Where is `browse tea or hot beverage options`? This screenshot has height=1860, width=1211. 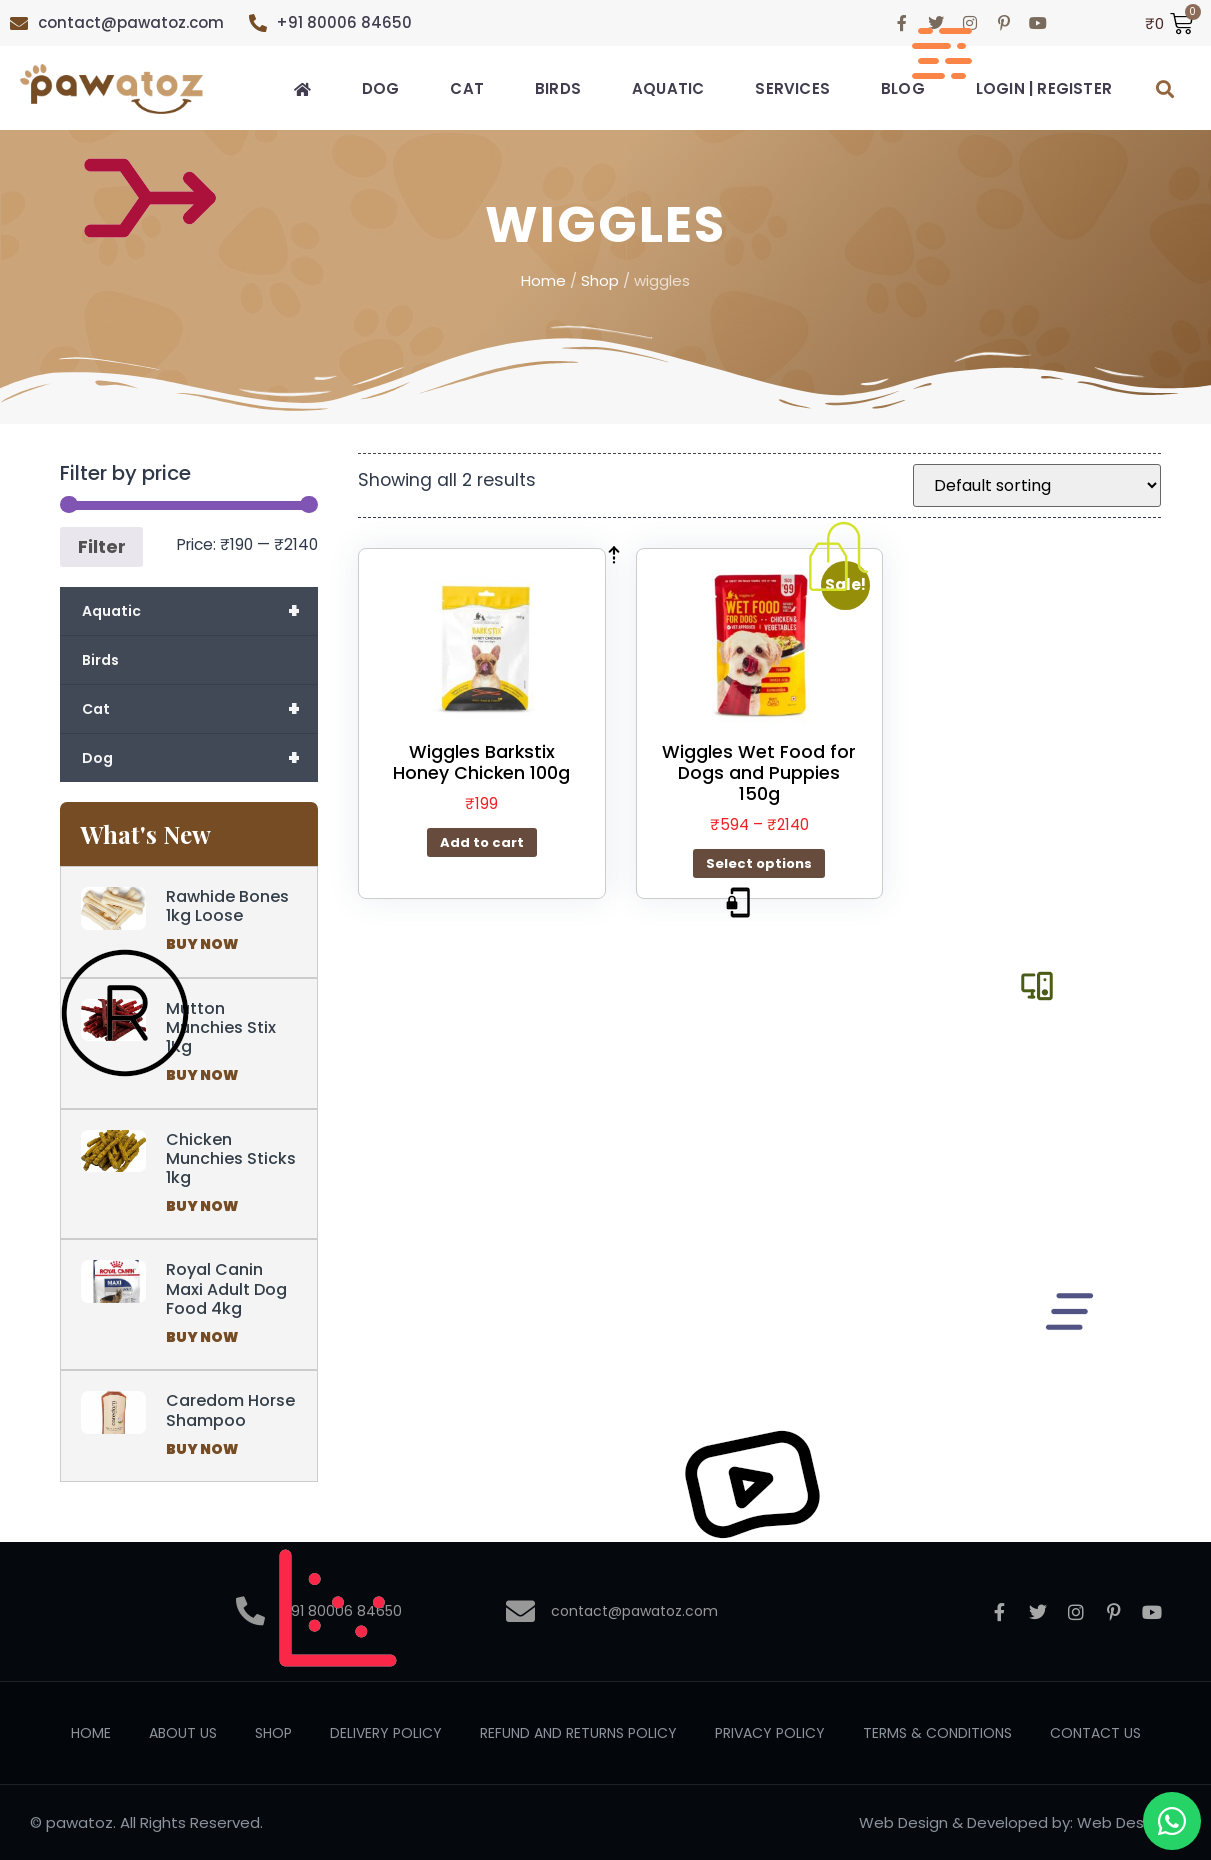
browse tea or hot beverage options is located at coordinates (836, 559).